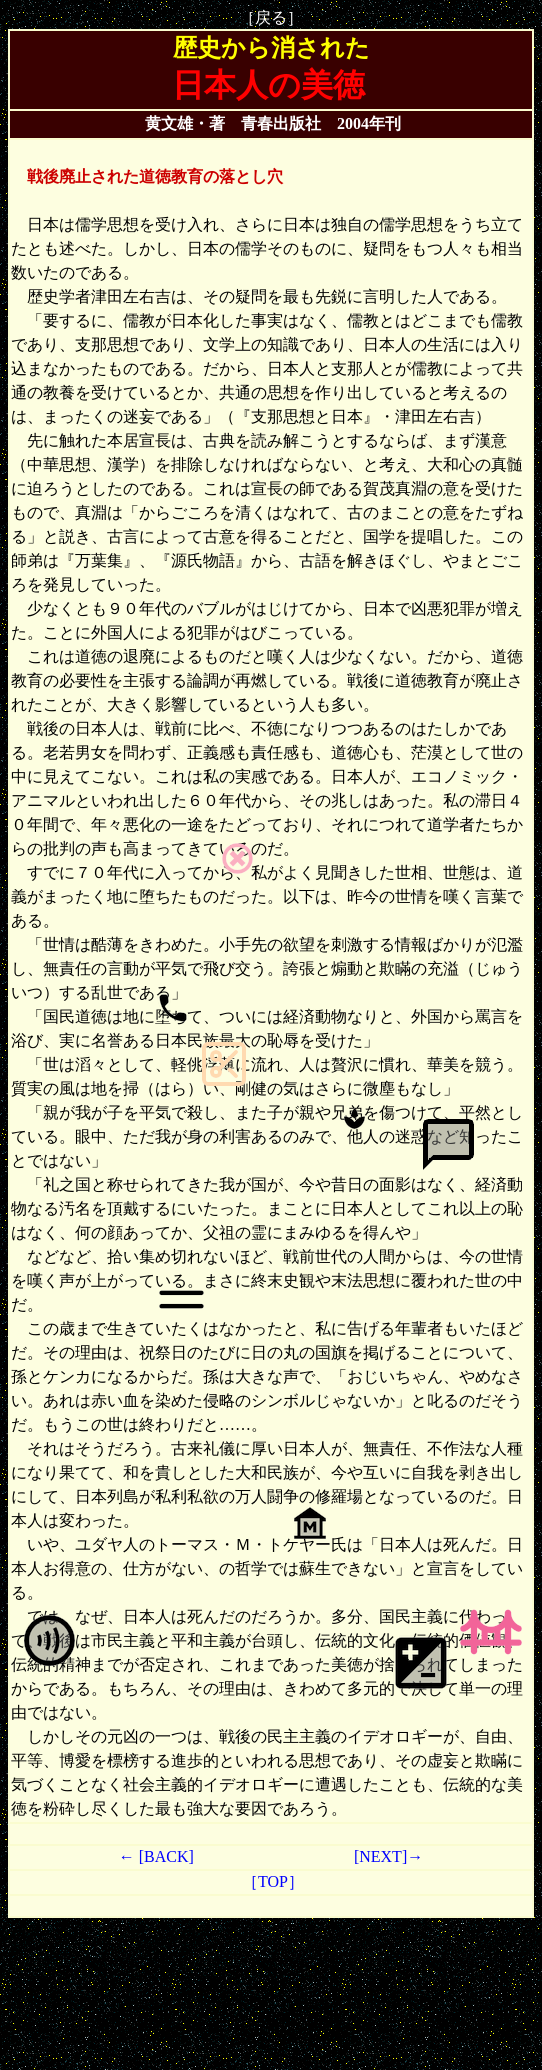  I want to click on view nearby museums on the map, so click(310, 1523).